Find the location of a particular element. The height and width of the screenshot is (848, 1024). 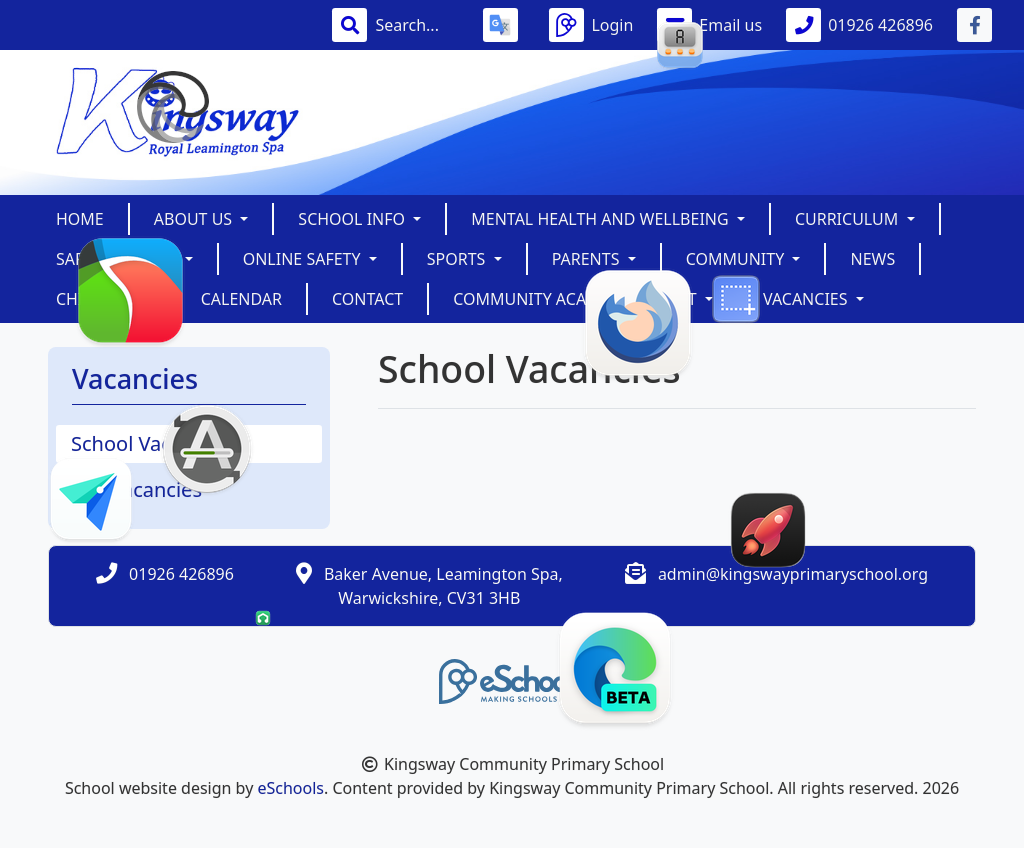

open chromatic app for guitar tuning is located at coordinates (680, 45).